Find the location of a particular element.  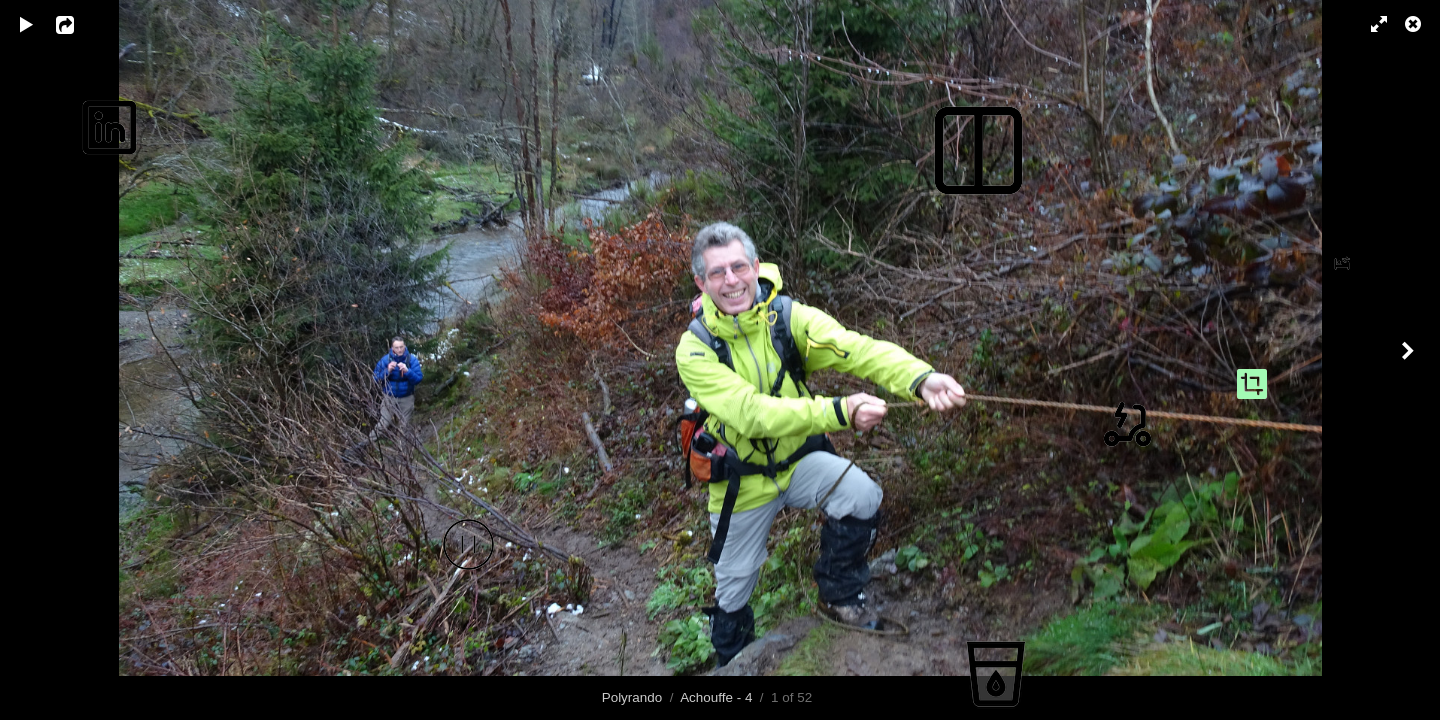

find nearby drink or beverage locations is located at coordinates (996, 674).